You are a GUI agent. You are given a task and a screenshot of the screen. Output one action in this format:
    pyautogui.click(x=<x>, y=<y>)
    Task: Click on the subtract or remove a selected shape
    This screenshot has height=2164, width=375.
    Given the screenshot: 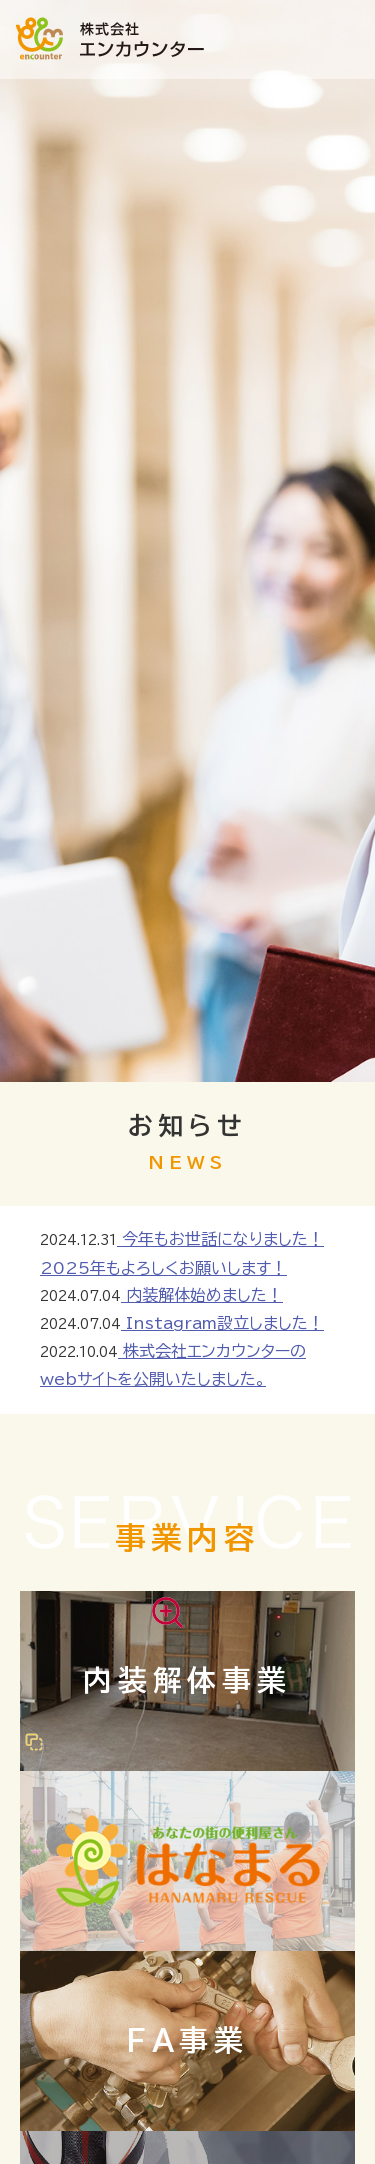 What is the action you would take?
    pyautogui.click(x=34, y=1742)
    